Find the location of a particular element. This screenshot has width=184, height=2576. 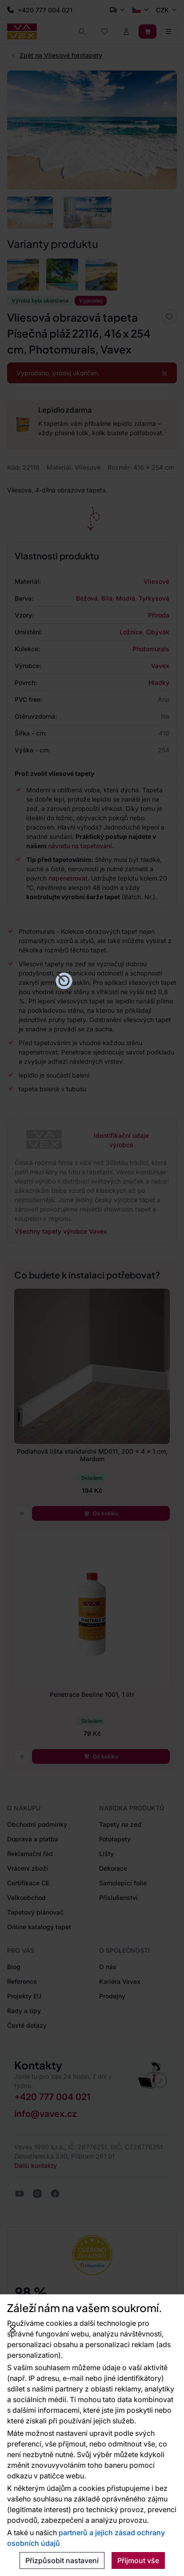

scan a QR code or barcode is located at coordinates (64, 981).